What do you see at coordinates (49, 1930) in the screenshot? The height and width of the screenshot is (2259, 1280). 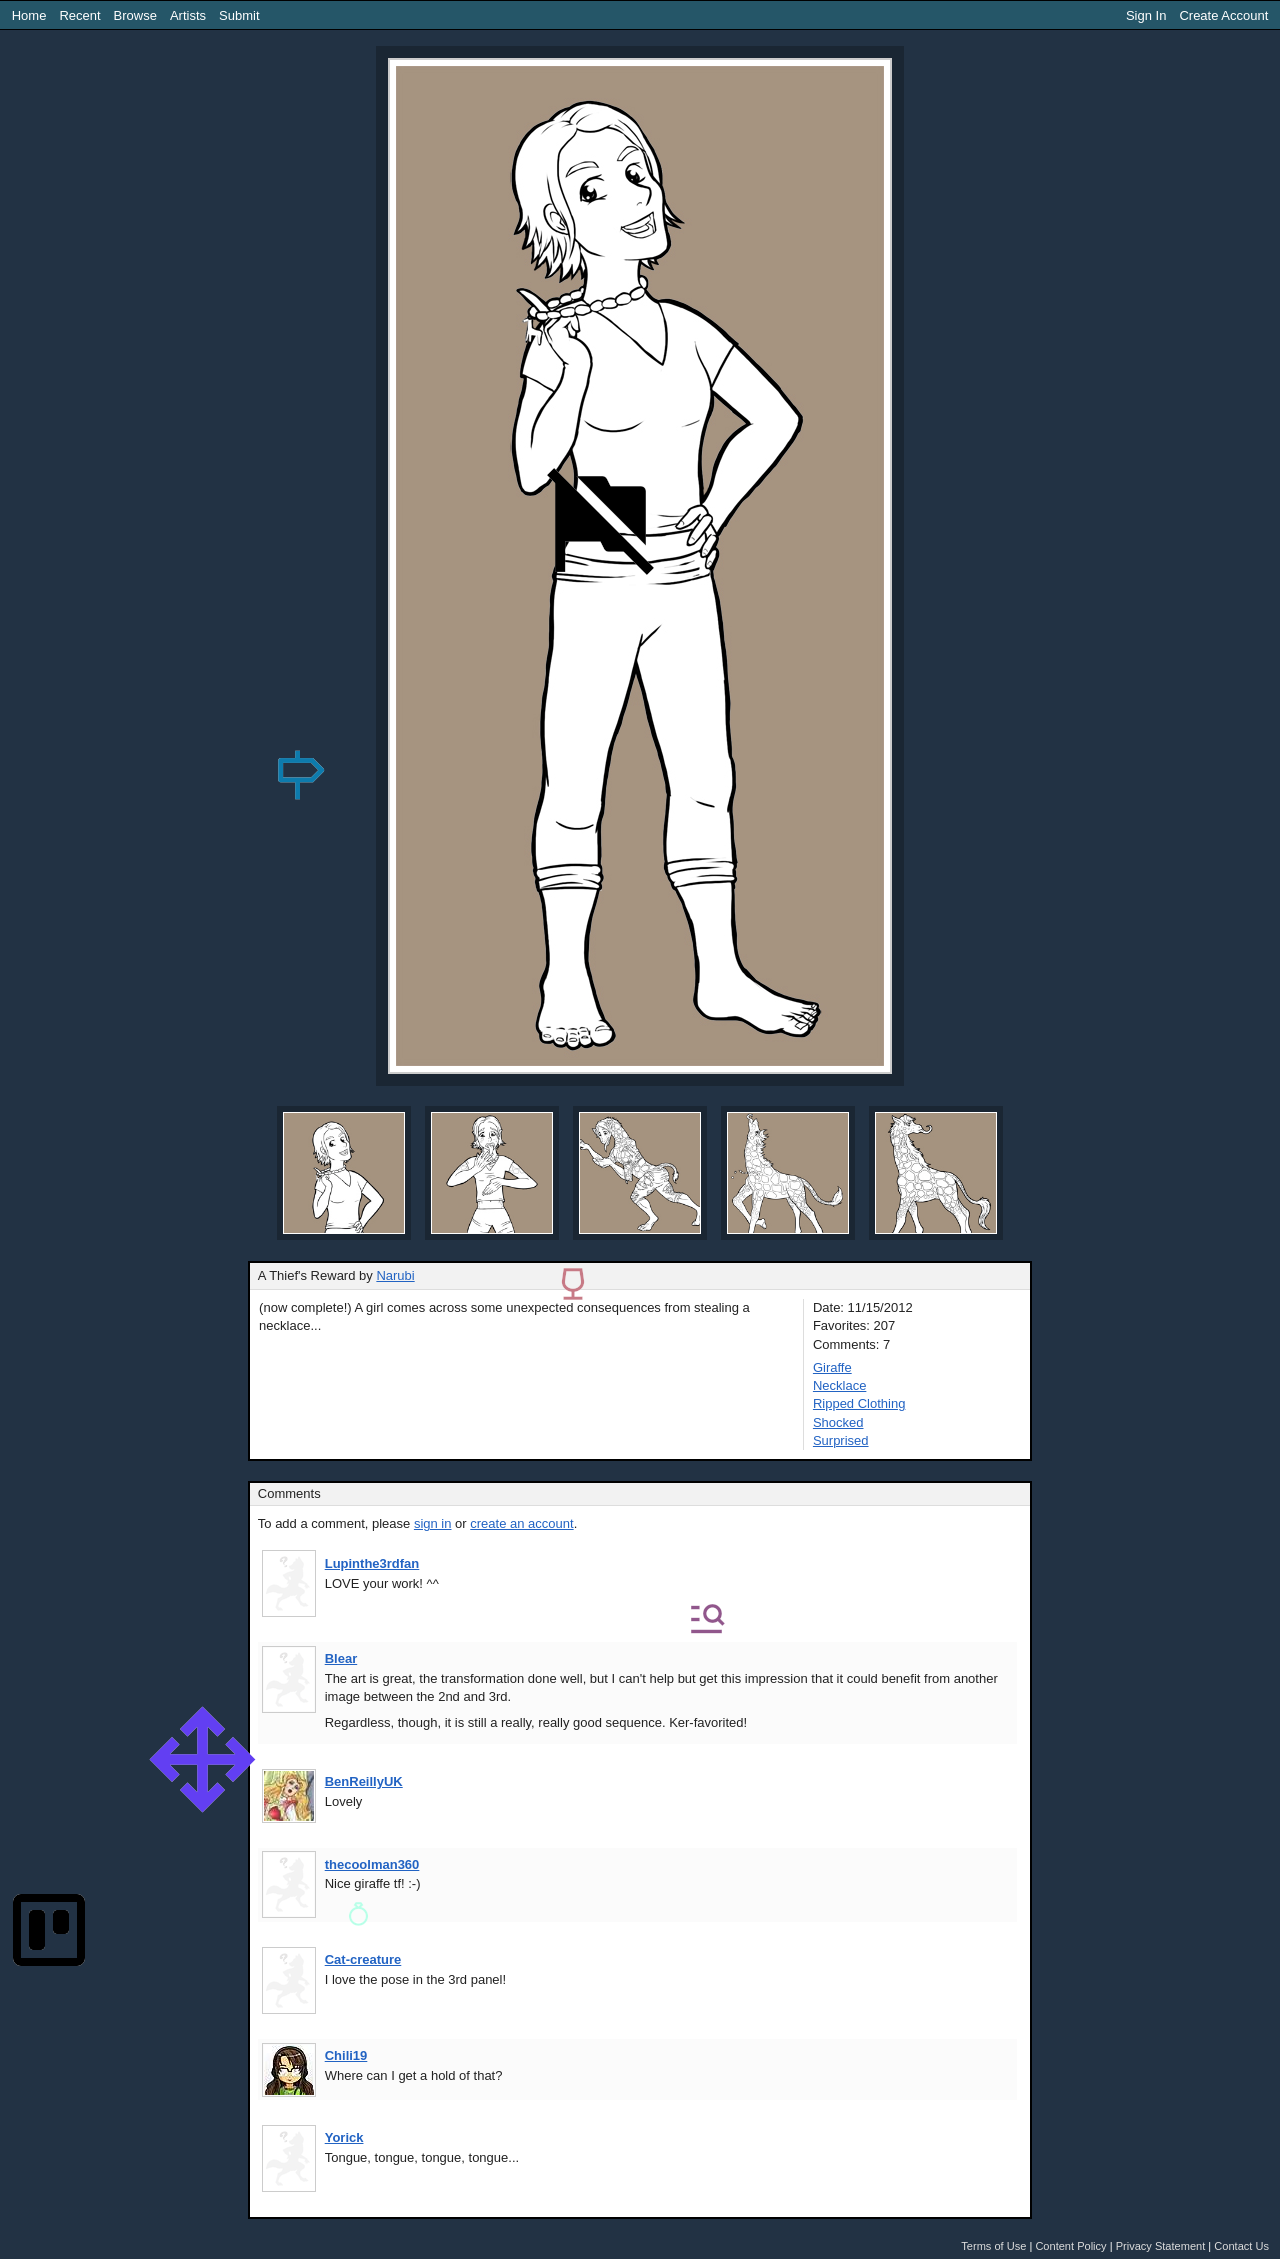 I see `open trello app` at bounding box center [49, 1930].